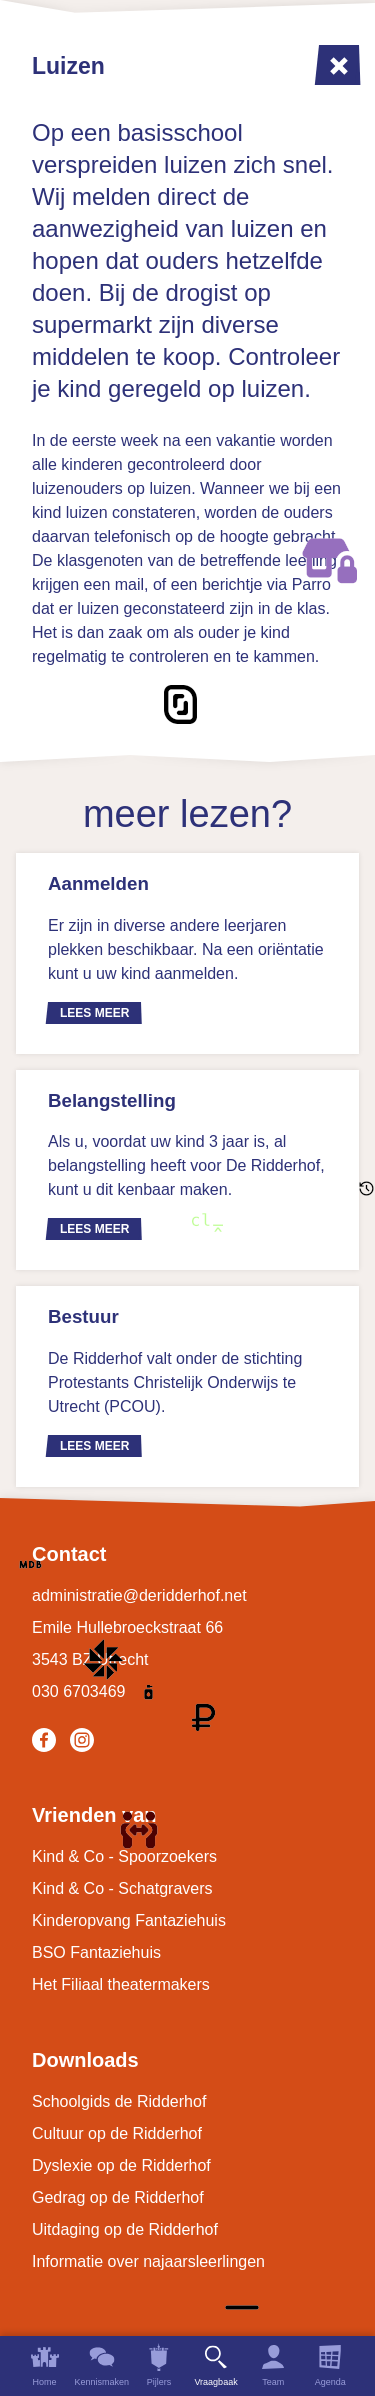 This screenshot has width=375, height=2396. I want to click on indicates Russian ruble currency, so click(204, 1717).